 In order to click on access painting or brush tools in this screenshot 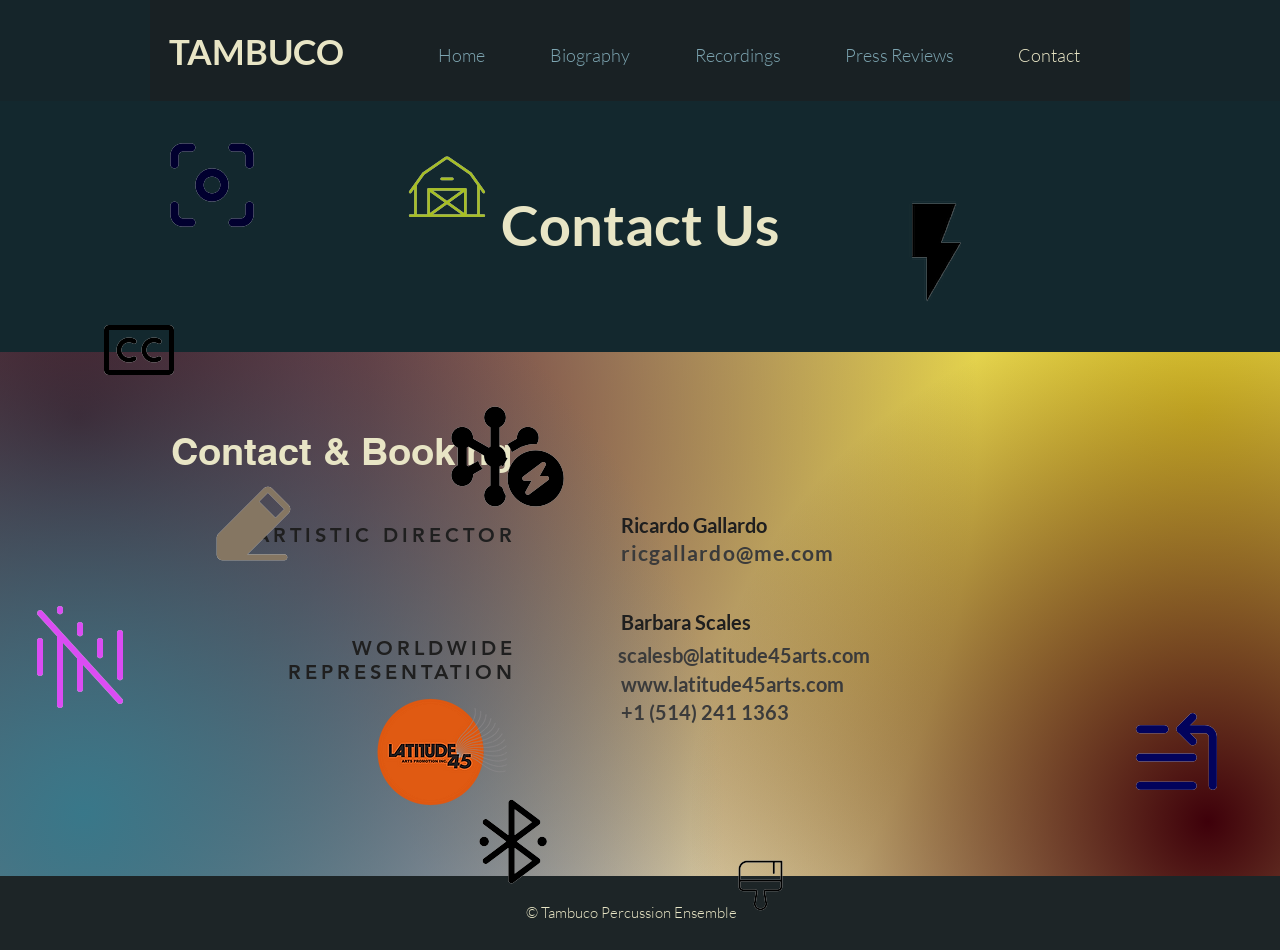, I will do `click(760, 884)`.